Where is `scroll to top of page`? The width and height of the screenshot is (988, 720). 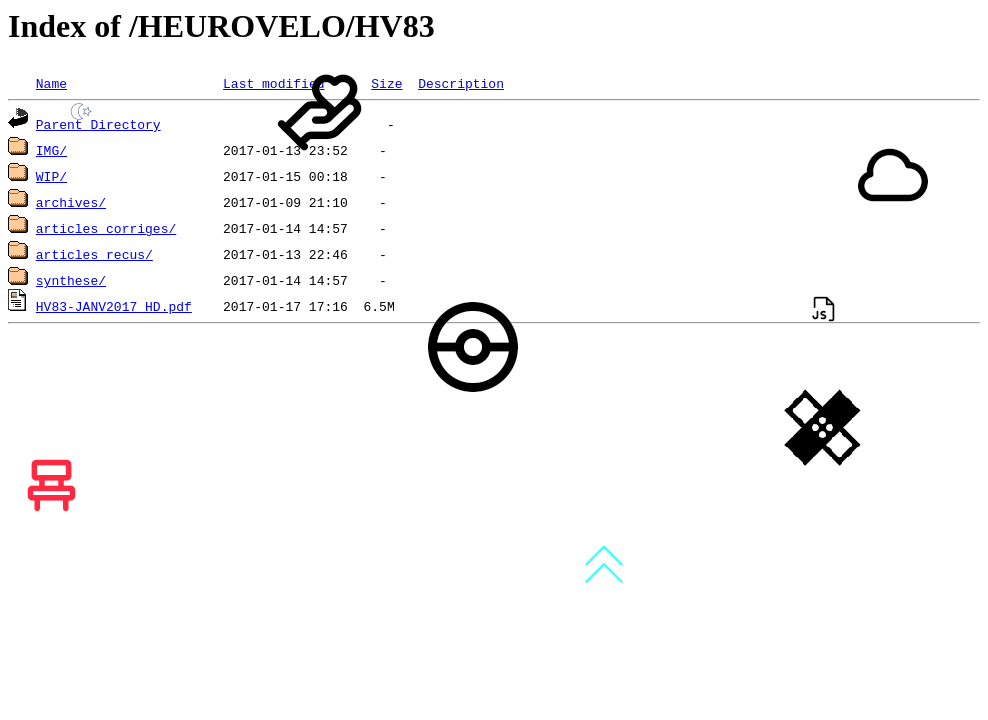
scroll to top of page is located at coordinates (604, 566).